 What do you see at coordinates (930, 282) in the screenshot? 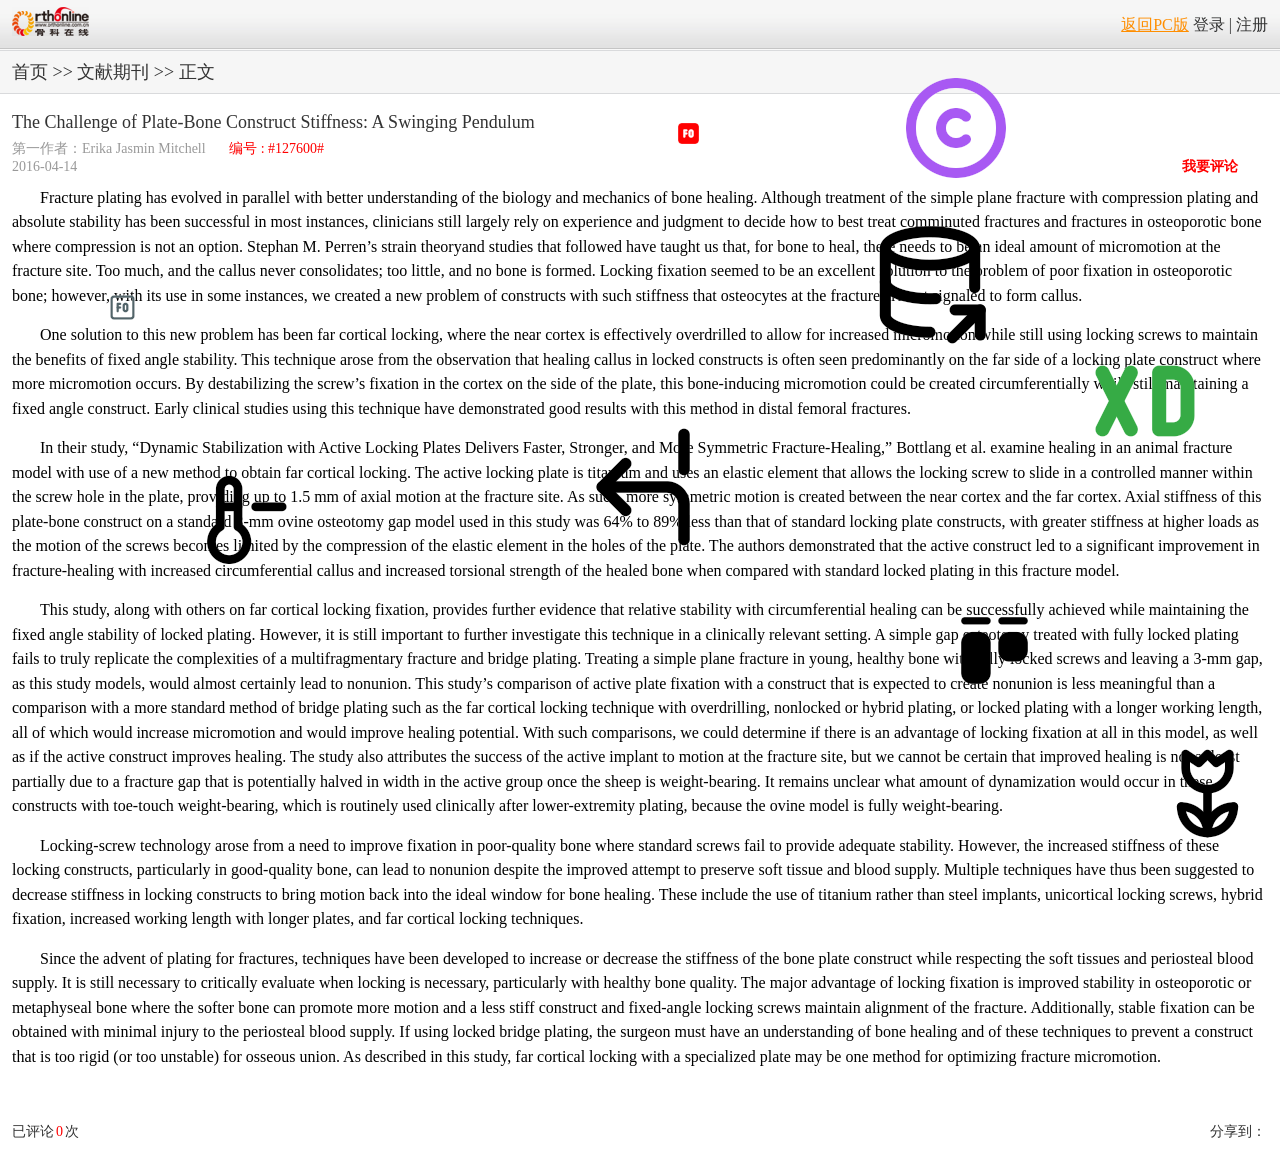
I see `share database with others` at bounding box center [930, 282].